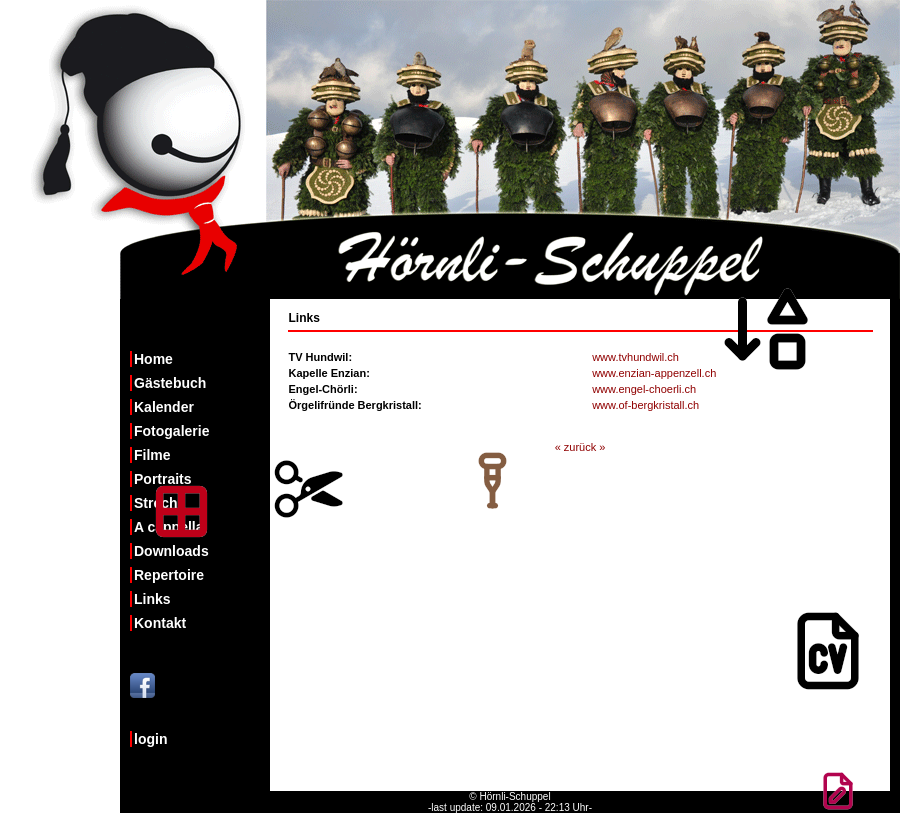  What do you see at coordinates (765, 329) in the screenshot?
I see `sort items in descending order` at bounding box center [765, 329].